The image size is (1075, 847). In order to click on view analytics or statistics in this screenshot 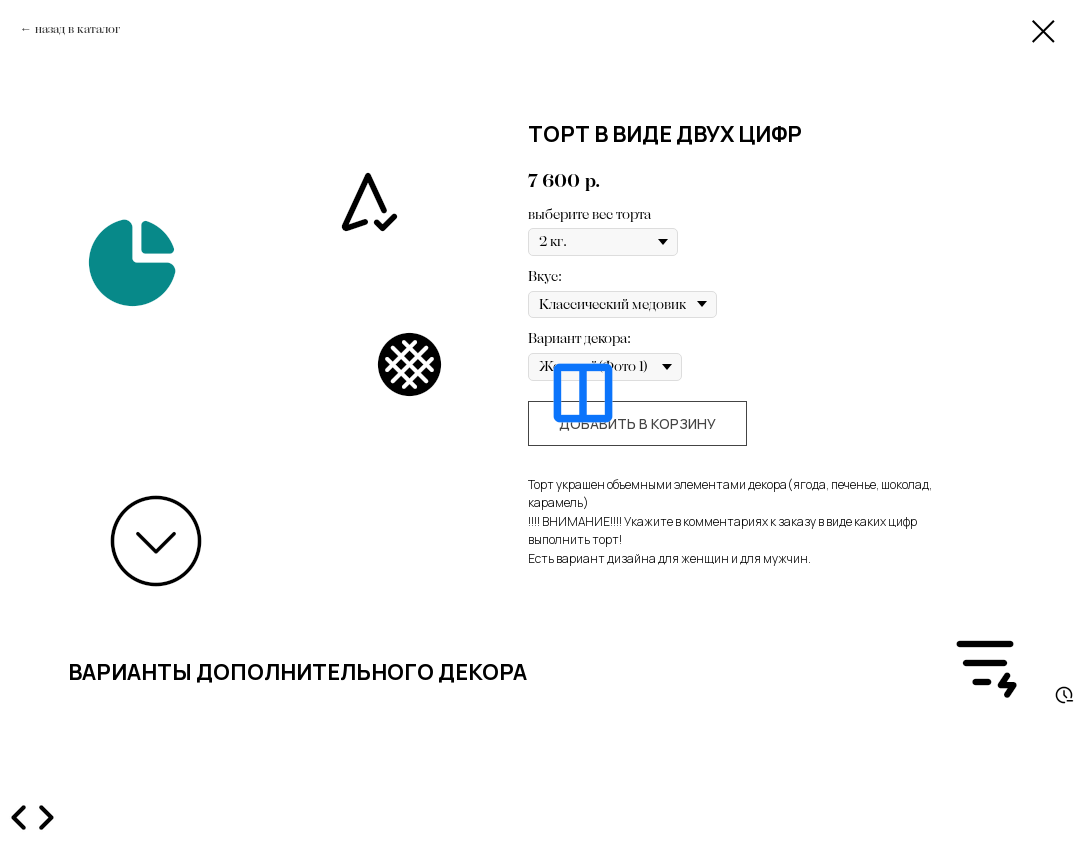, I will do `click(132, 262)`.